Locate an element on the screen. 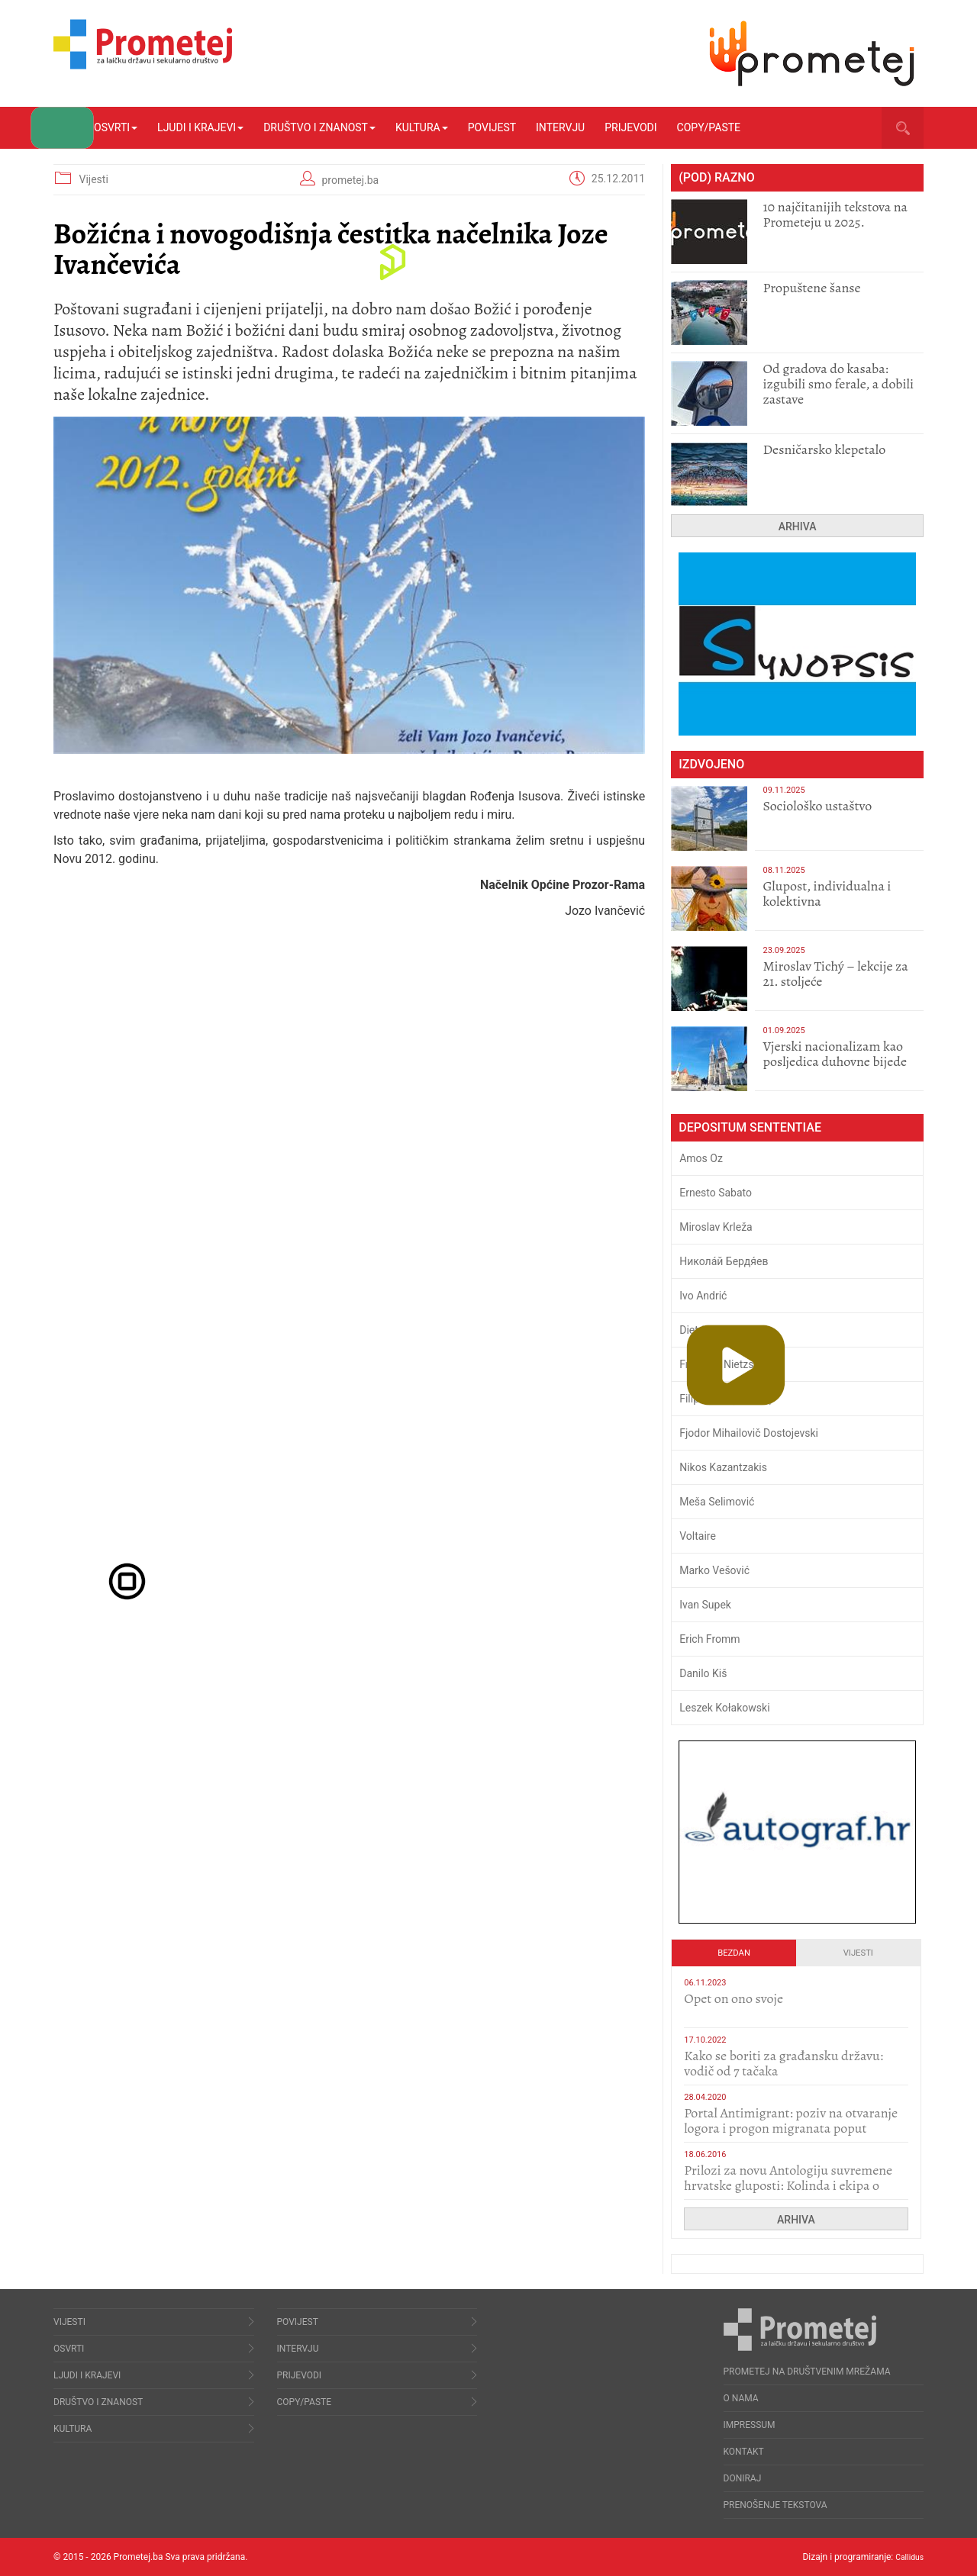 This screenshot has width=977, height=2576. open YouTube is located at coordinates (736, 1365).